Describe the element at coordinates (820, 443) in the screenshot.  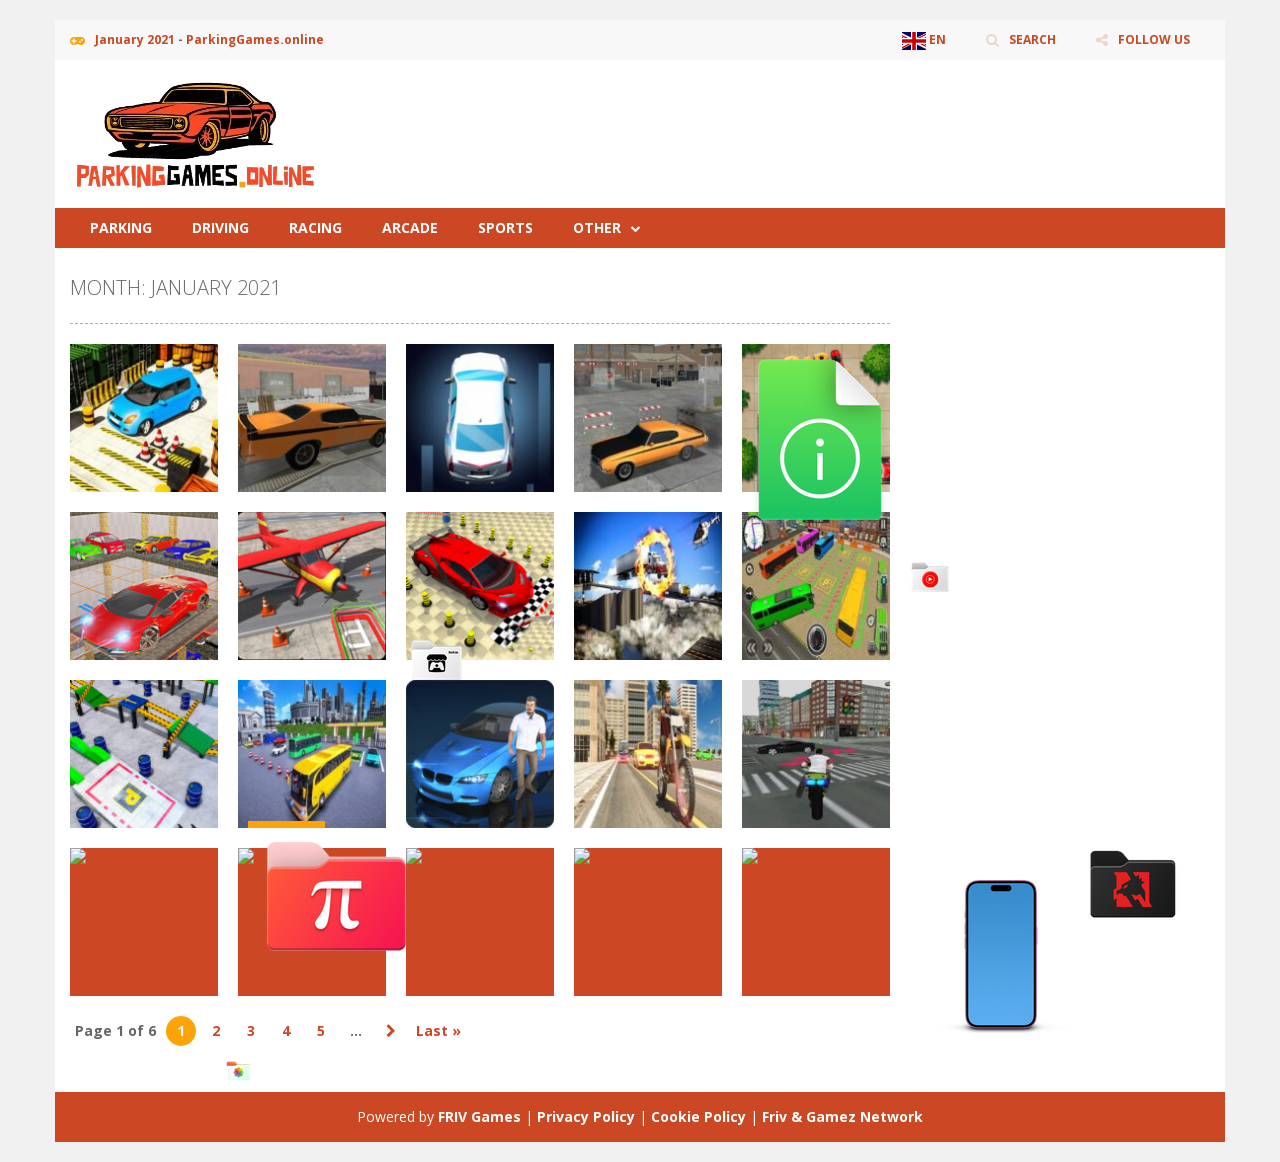
I see `a compiled html help file (.chm)` at that location.